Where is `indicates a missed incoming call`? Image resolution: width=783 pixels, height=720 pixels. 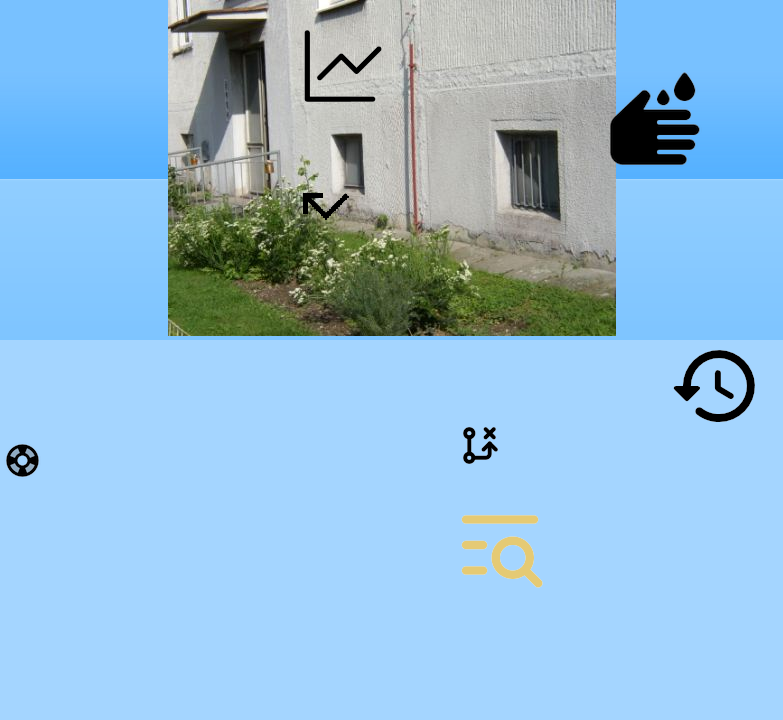
indicates a missed incoming call is located at coordinates (326, 206).